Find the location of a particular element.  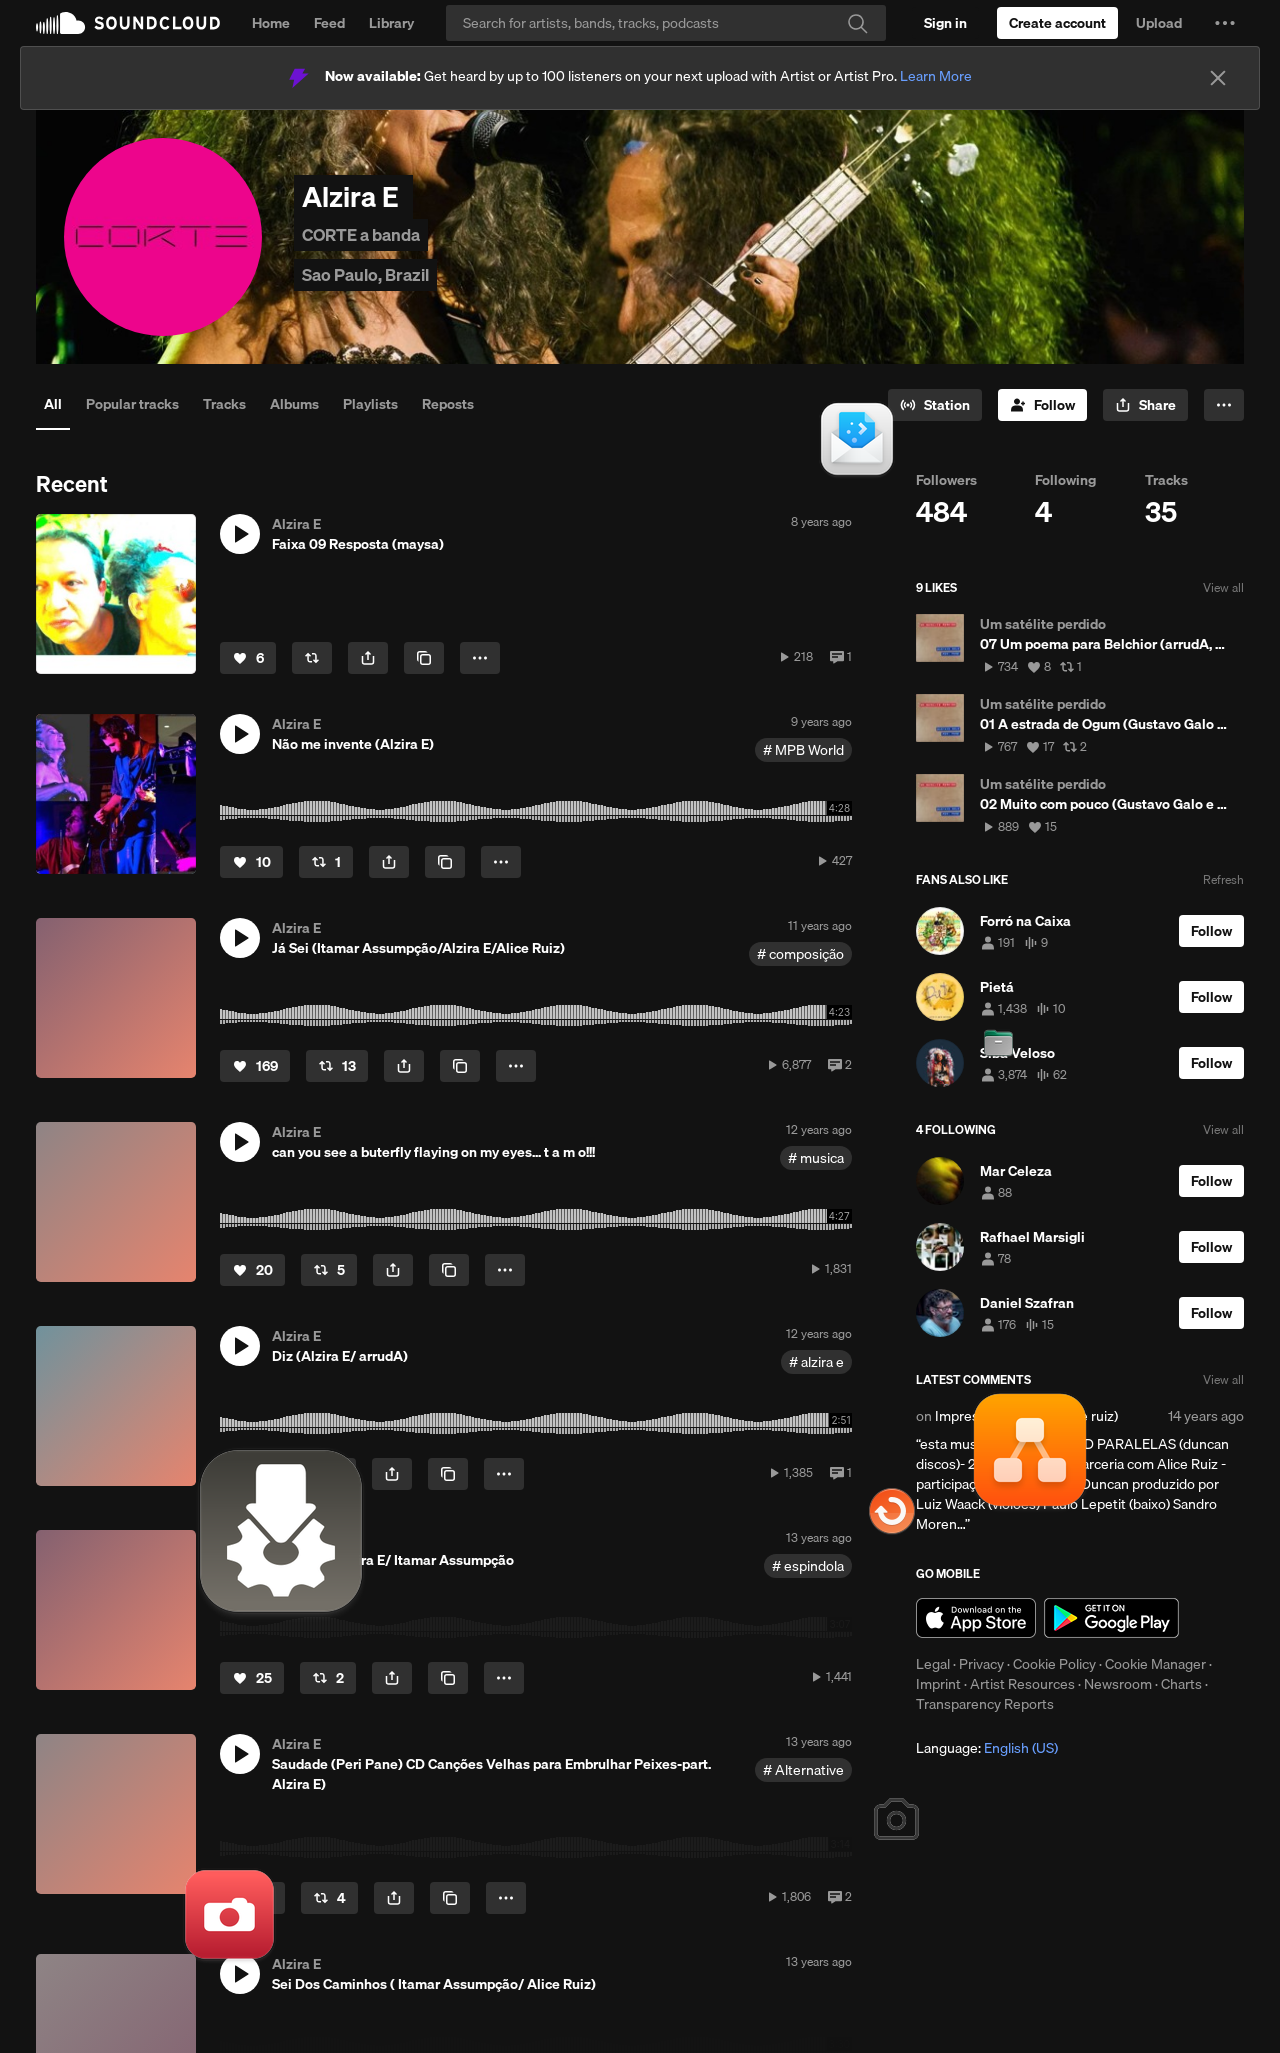

open sieve mail filter editor is located at coordinates (857, 439).